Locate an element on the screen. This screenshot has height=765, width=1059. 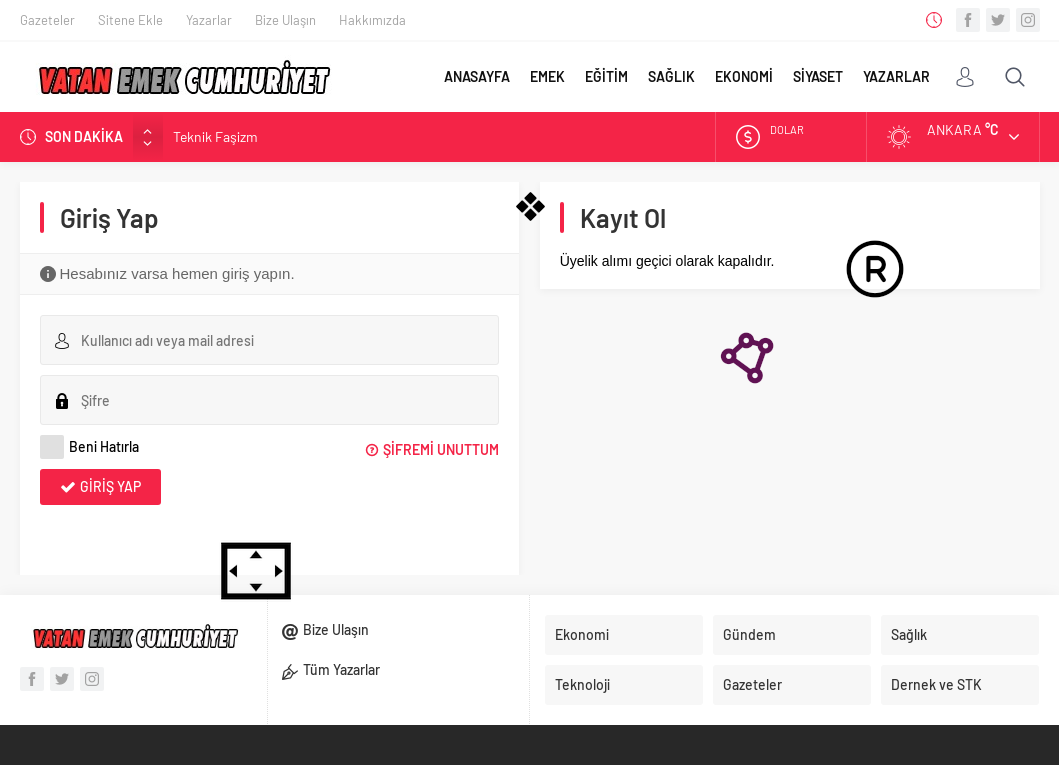
indicates registered trademark status is located at coordinates (875, 269).